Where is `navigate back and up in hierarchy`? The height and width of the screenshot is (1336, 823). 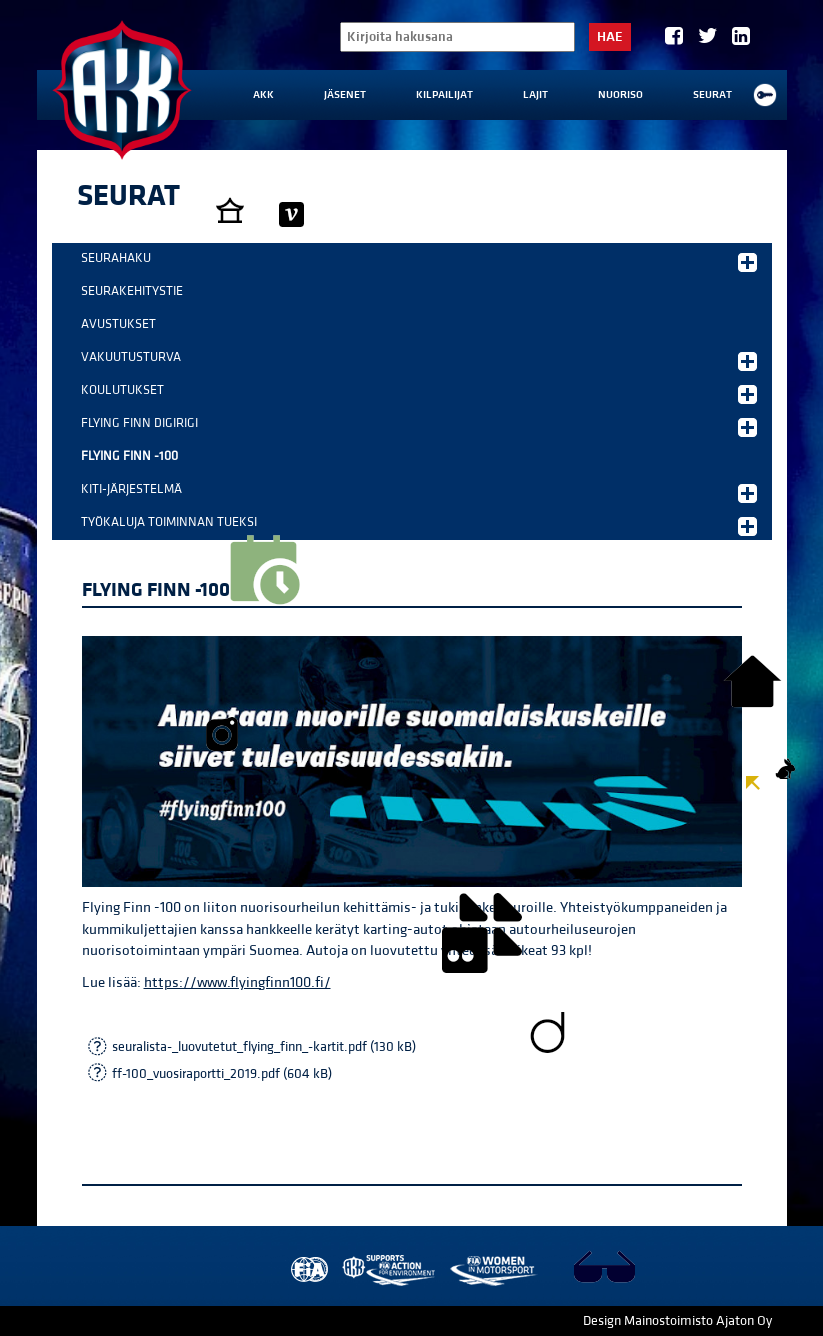
navigate back and up in hierarchy is located at coordinates (753, 783).